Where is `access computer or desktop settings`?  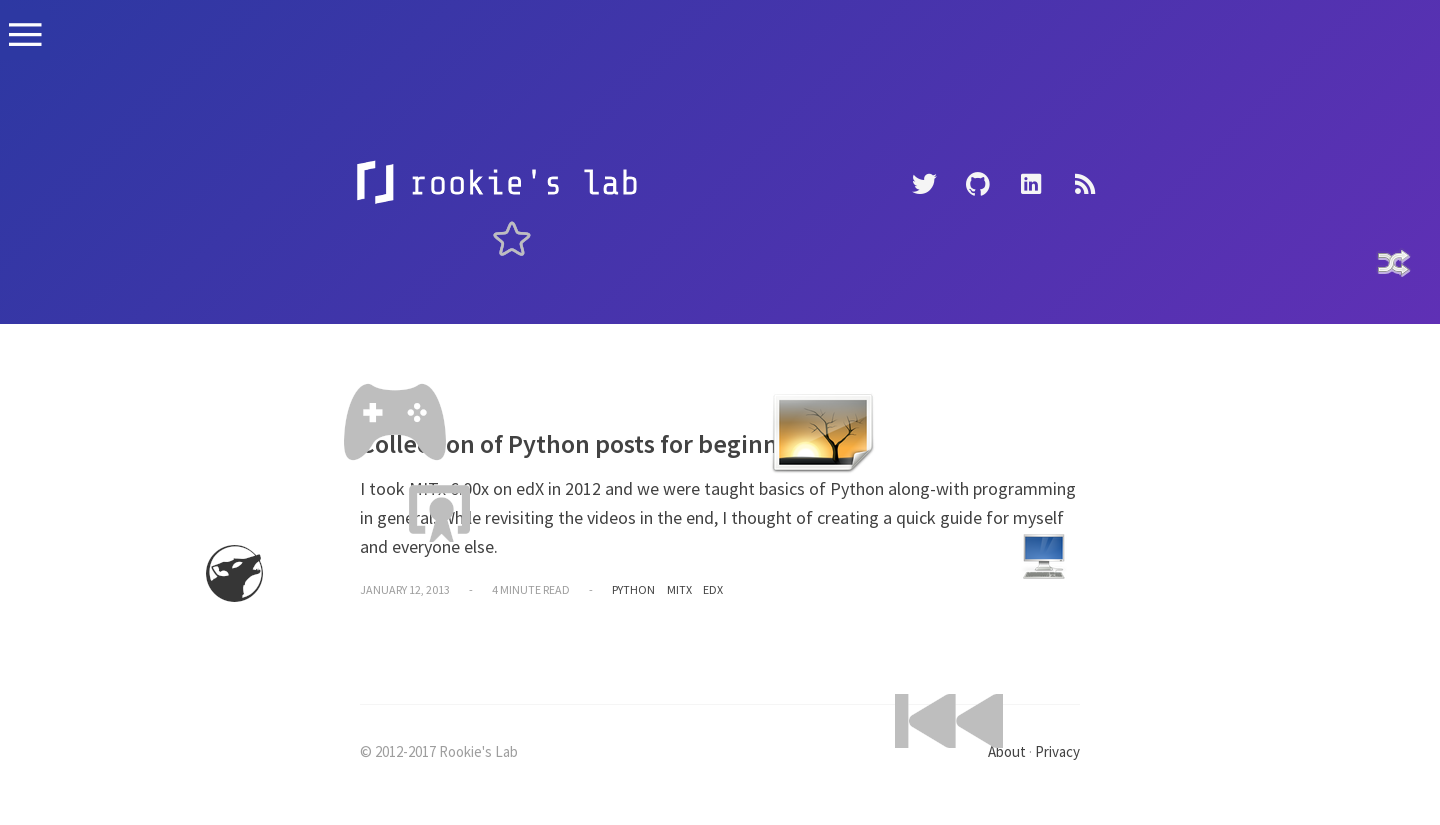
access computer or desktop settings is located at coordinates (1044, 557).